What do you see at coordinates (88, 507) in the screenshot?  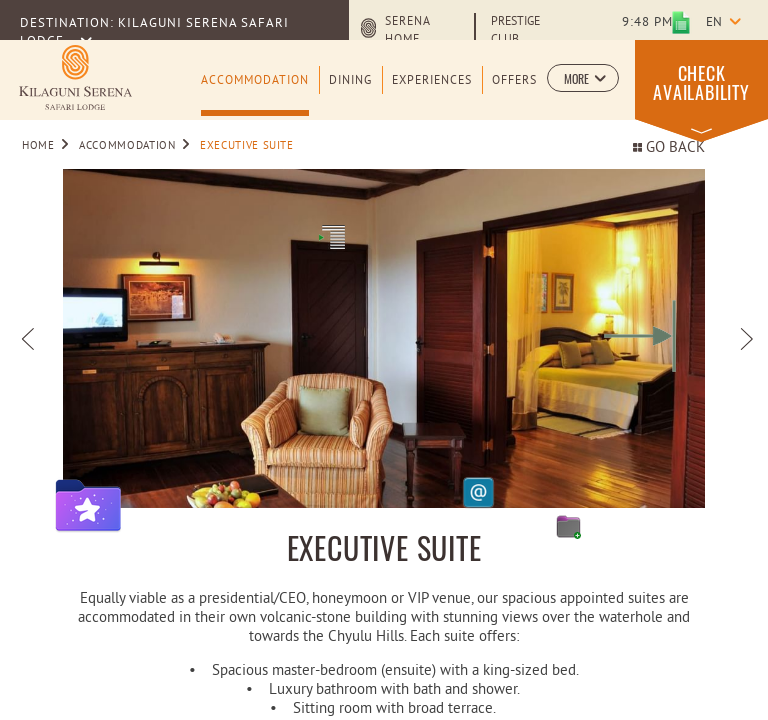 I see `open telegram premium files folder` at bounding box center [88, 507].